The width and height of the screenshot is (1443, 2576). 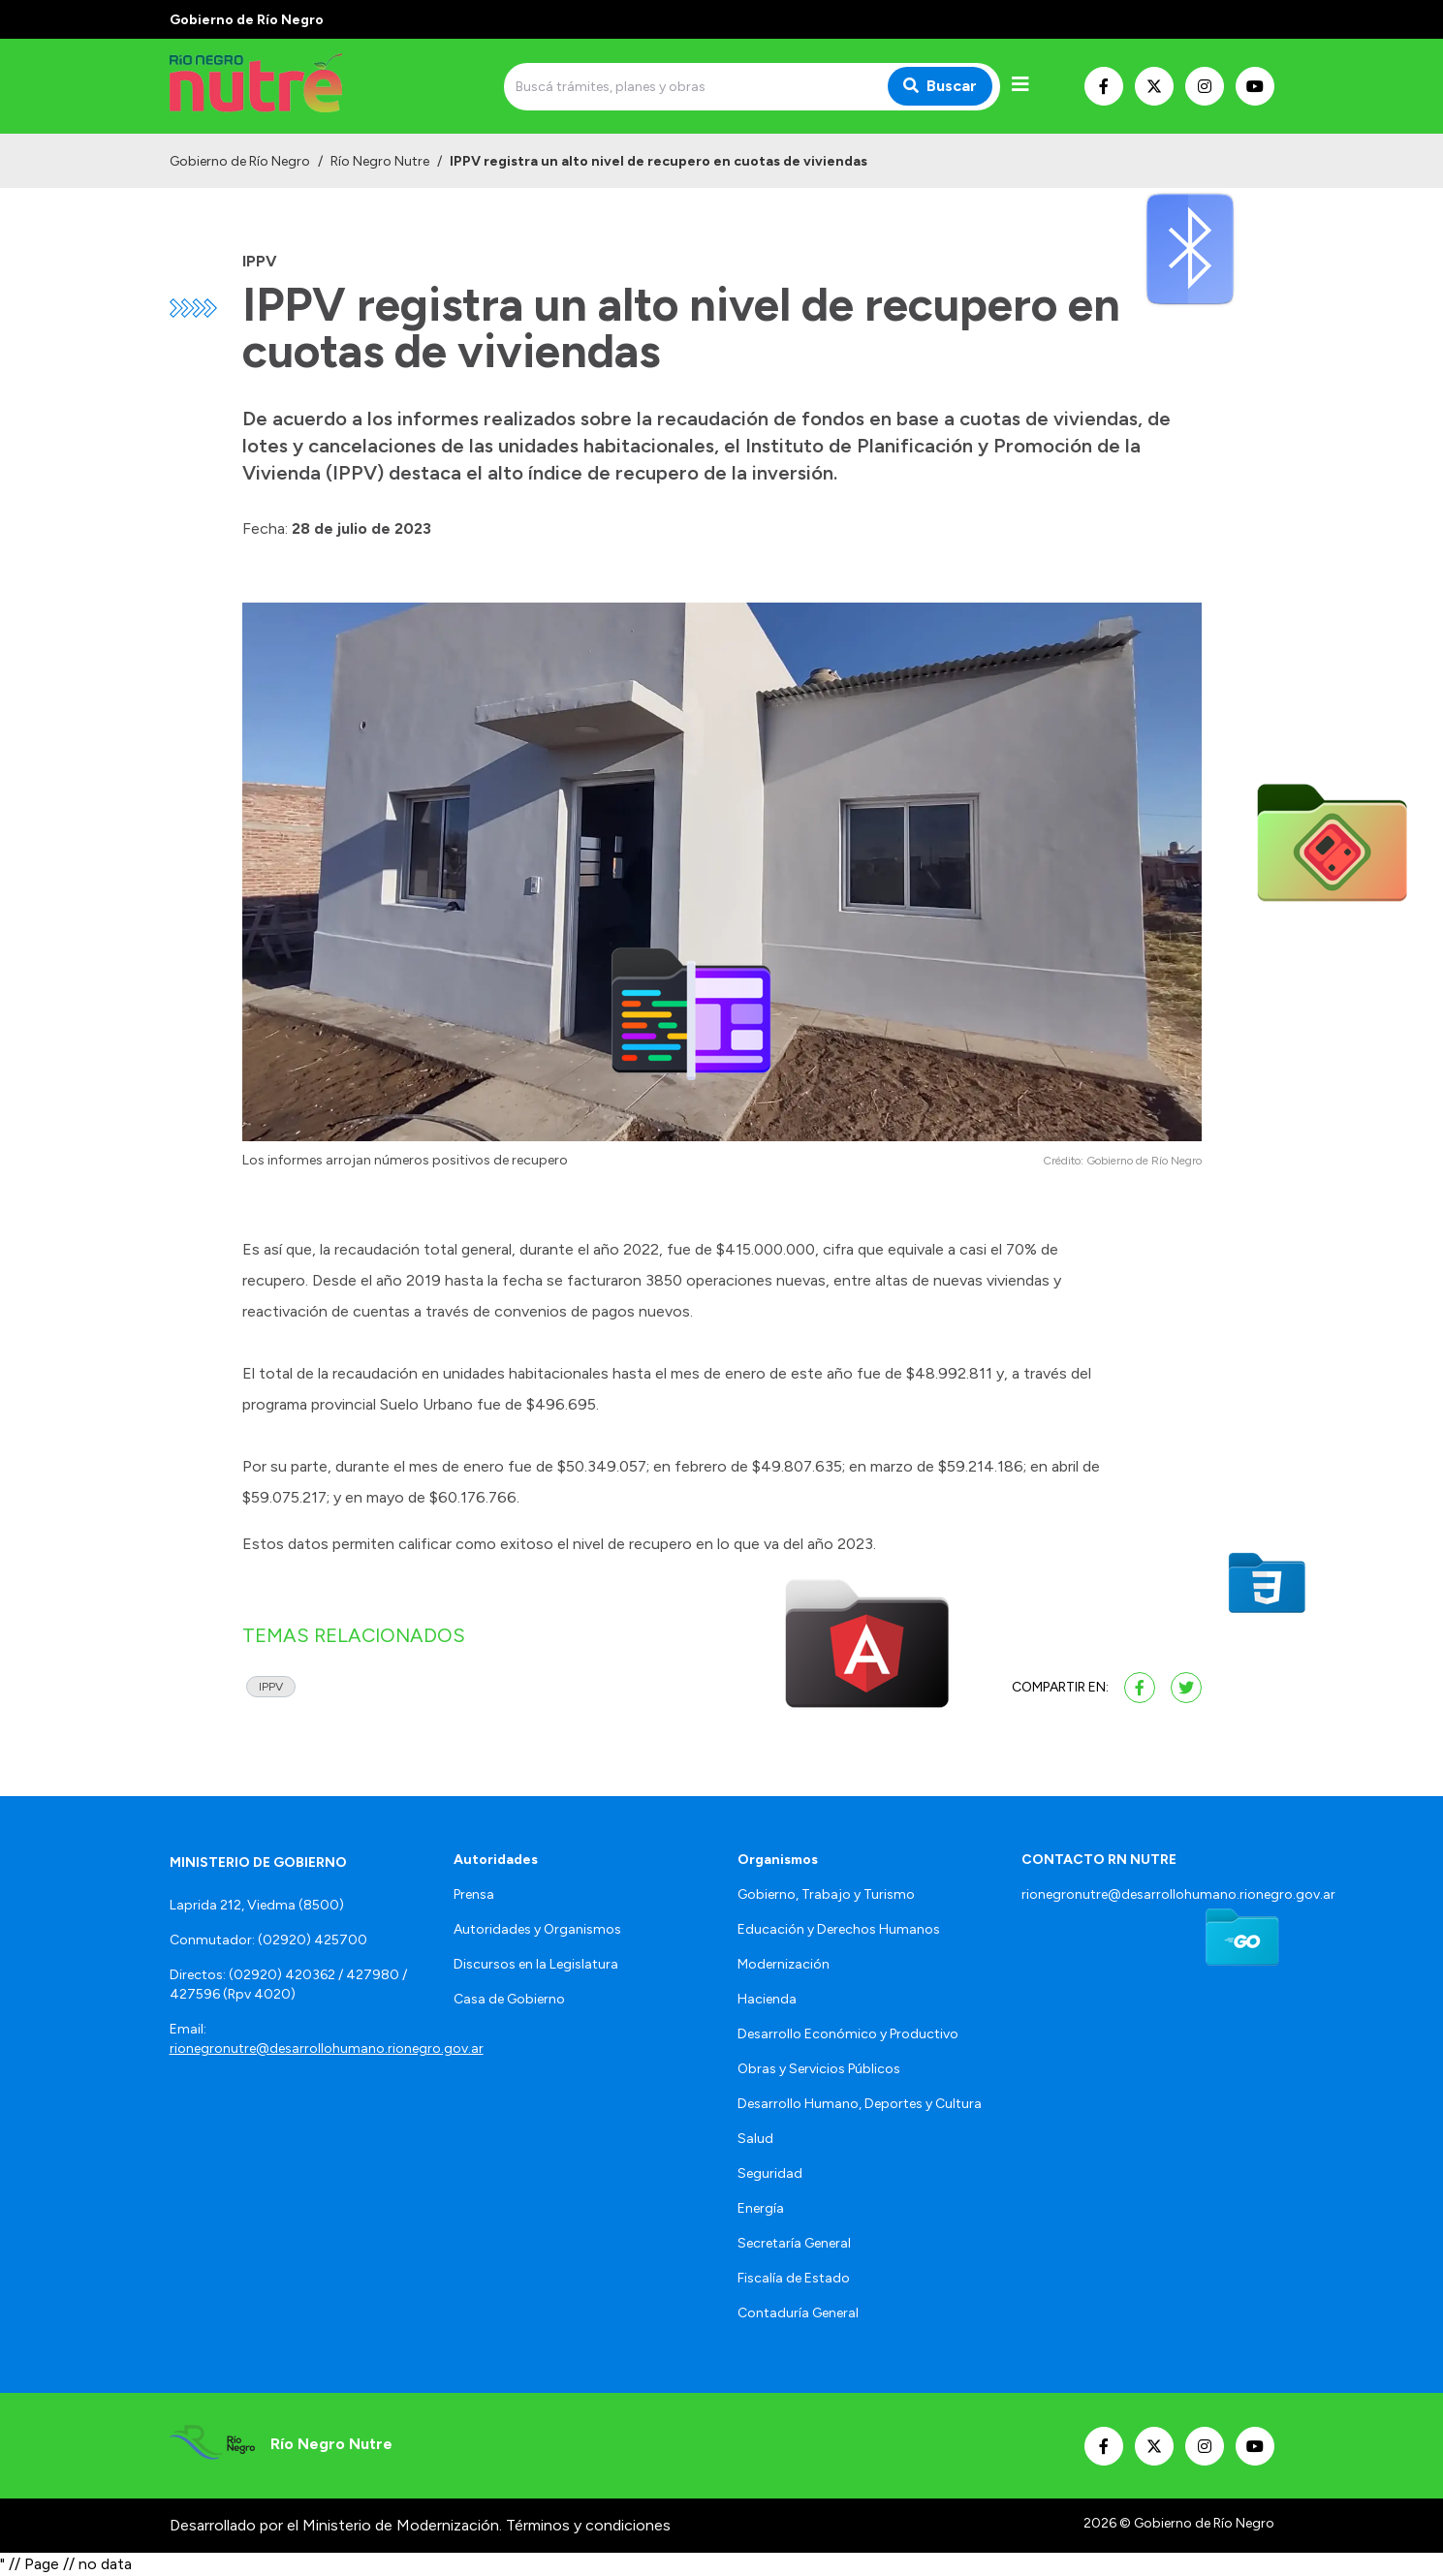 I want to click on open CSS files folder, so click(x=1267, y=1585).